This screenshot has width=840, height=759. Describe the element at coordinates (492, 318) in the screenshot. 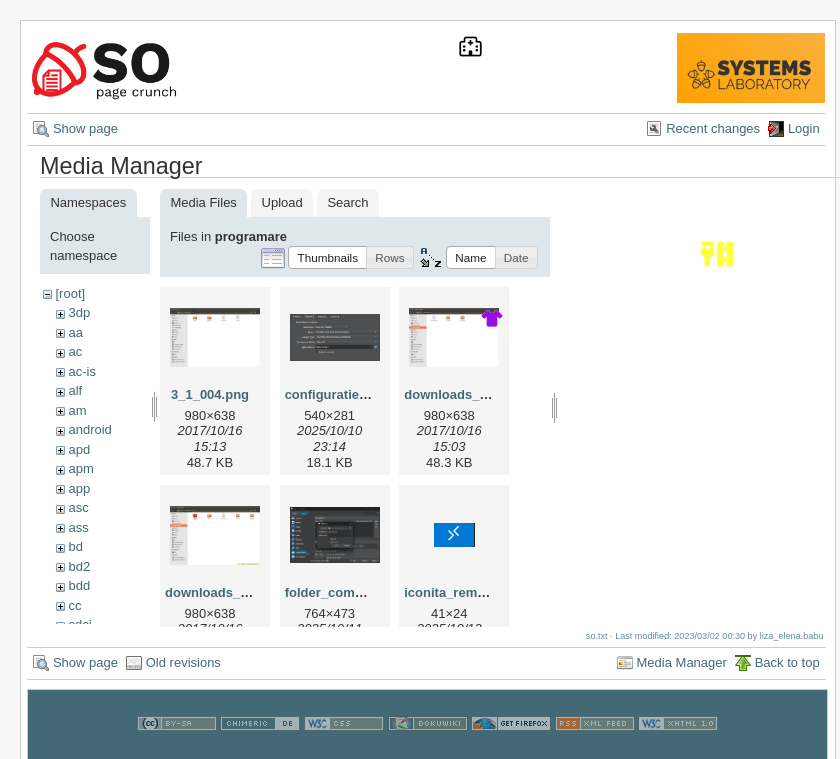

I see `browse clothing or apparel items` at that location.